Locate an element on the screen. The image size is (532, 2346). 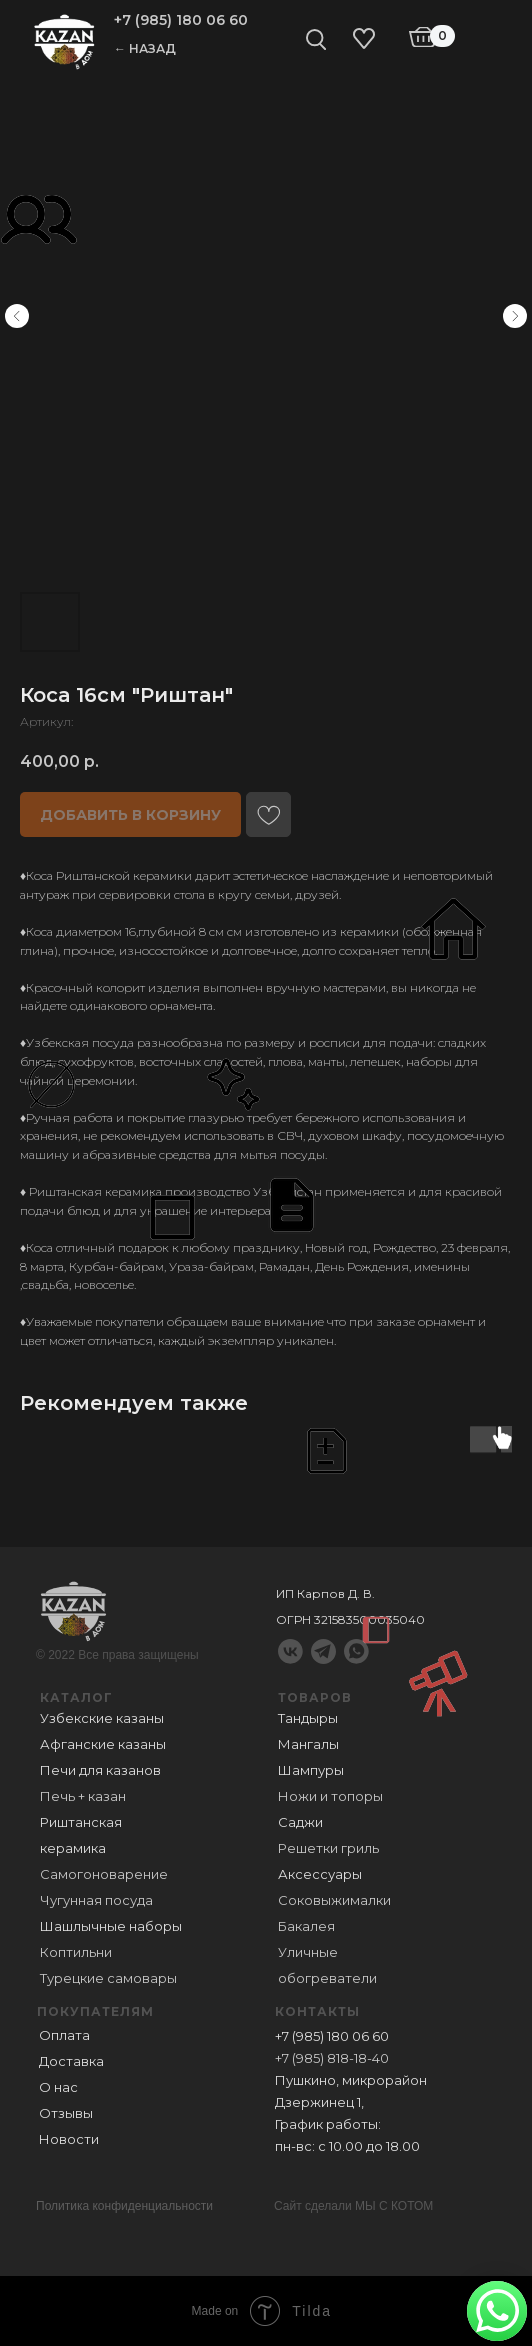
stop or halt a running process is located at coordinates (172, 1217).